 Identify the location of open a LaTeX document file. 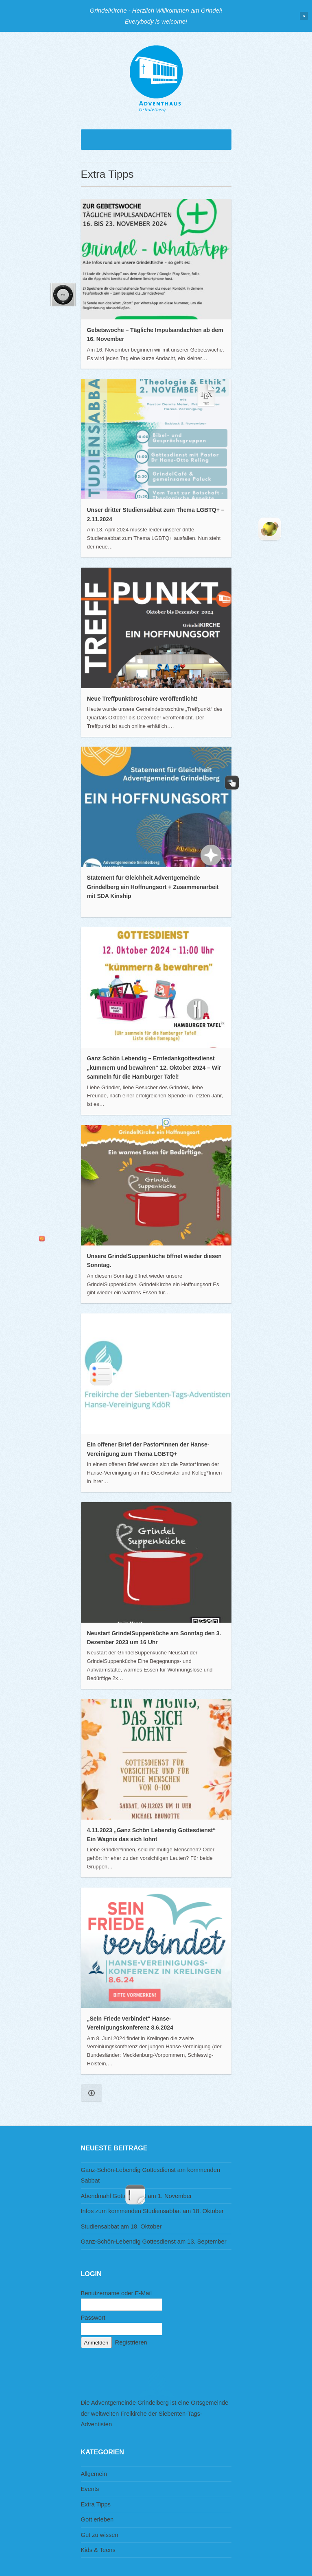
(206, 395).